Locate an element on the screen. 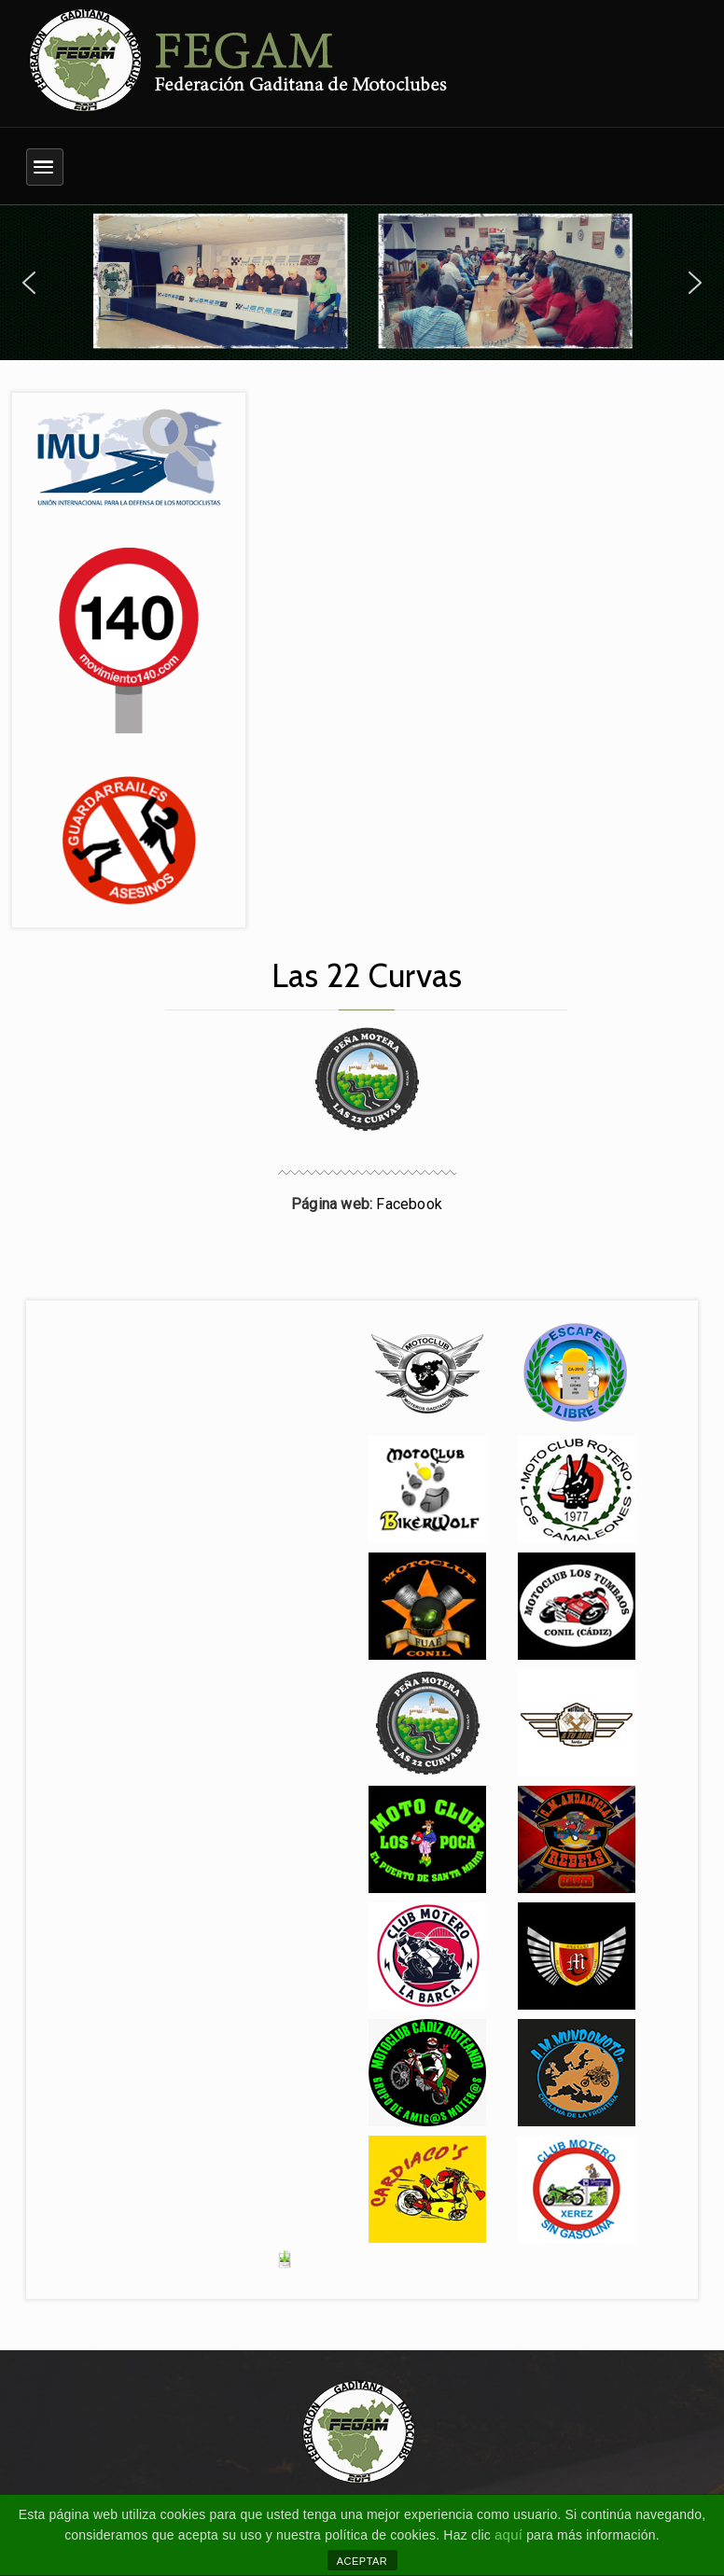 Image resolution: width=724 pixels, height=2576 pixels. search for content or items is located at coordinates (171, 438).